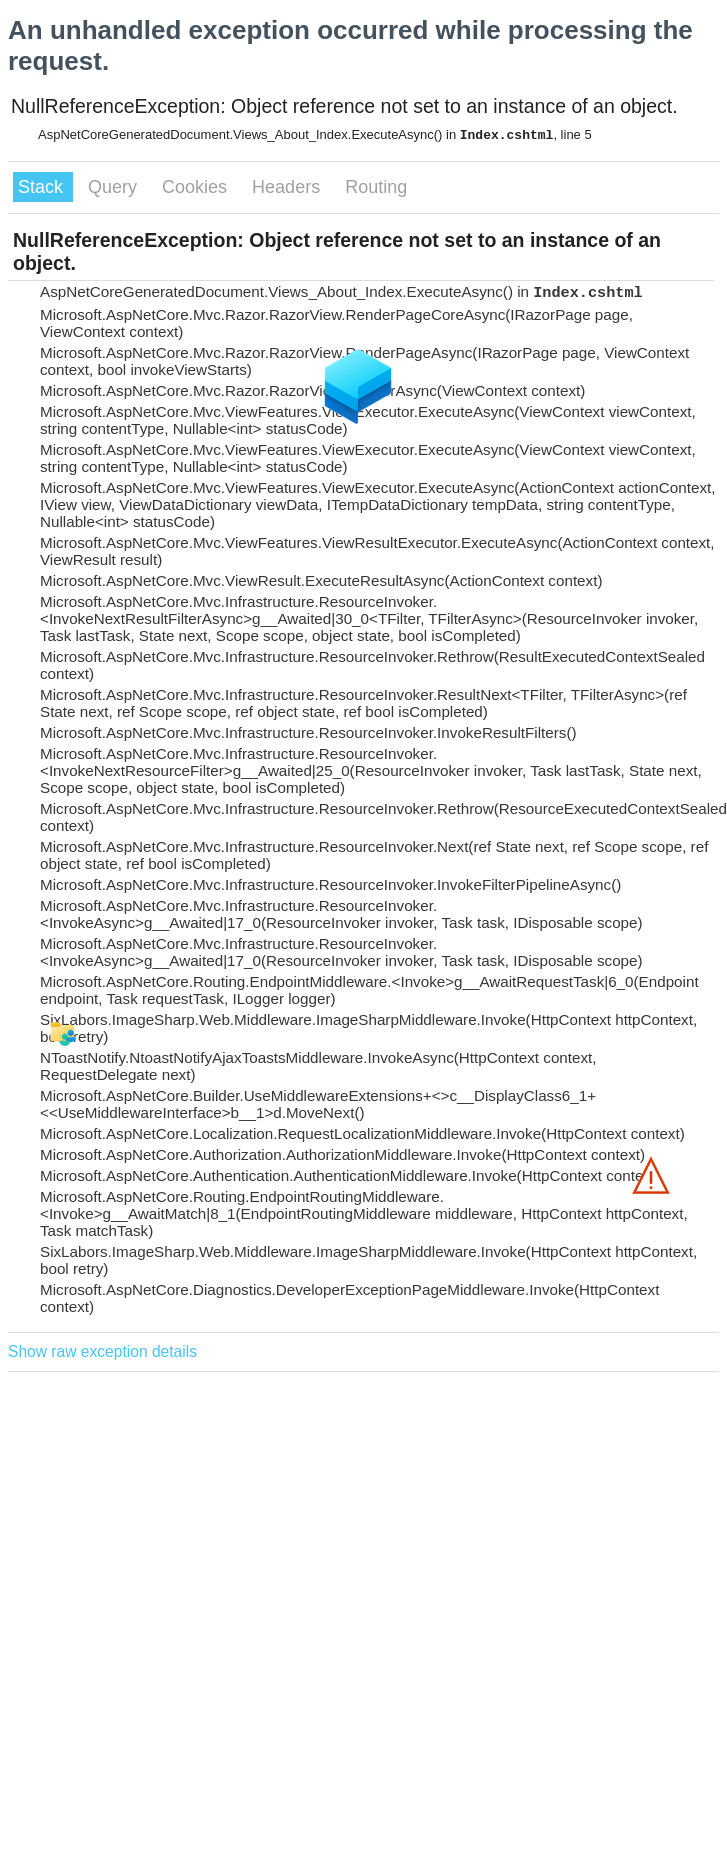 The width and height of the screenshot is (727, 1856). I want to click on open the assistant app, so click(358, 387).